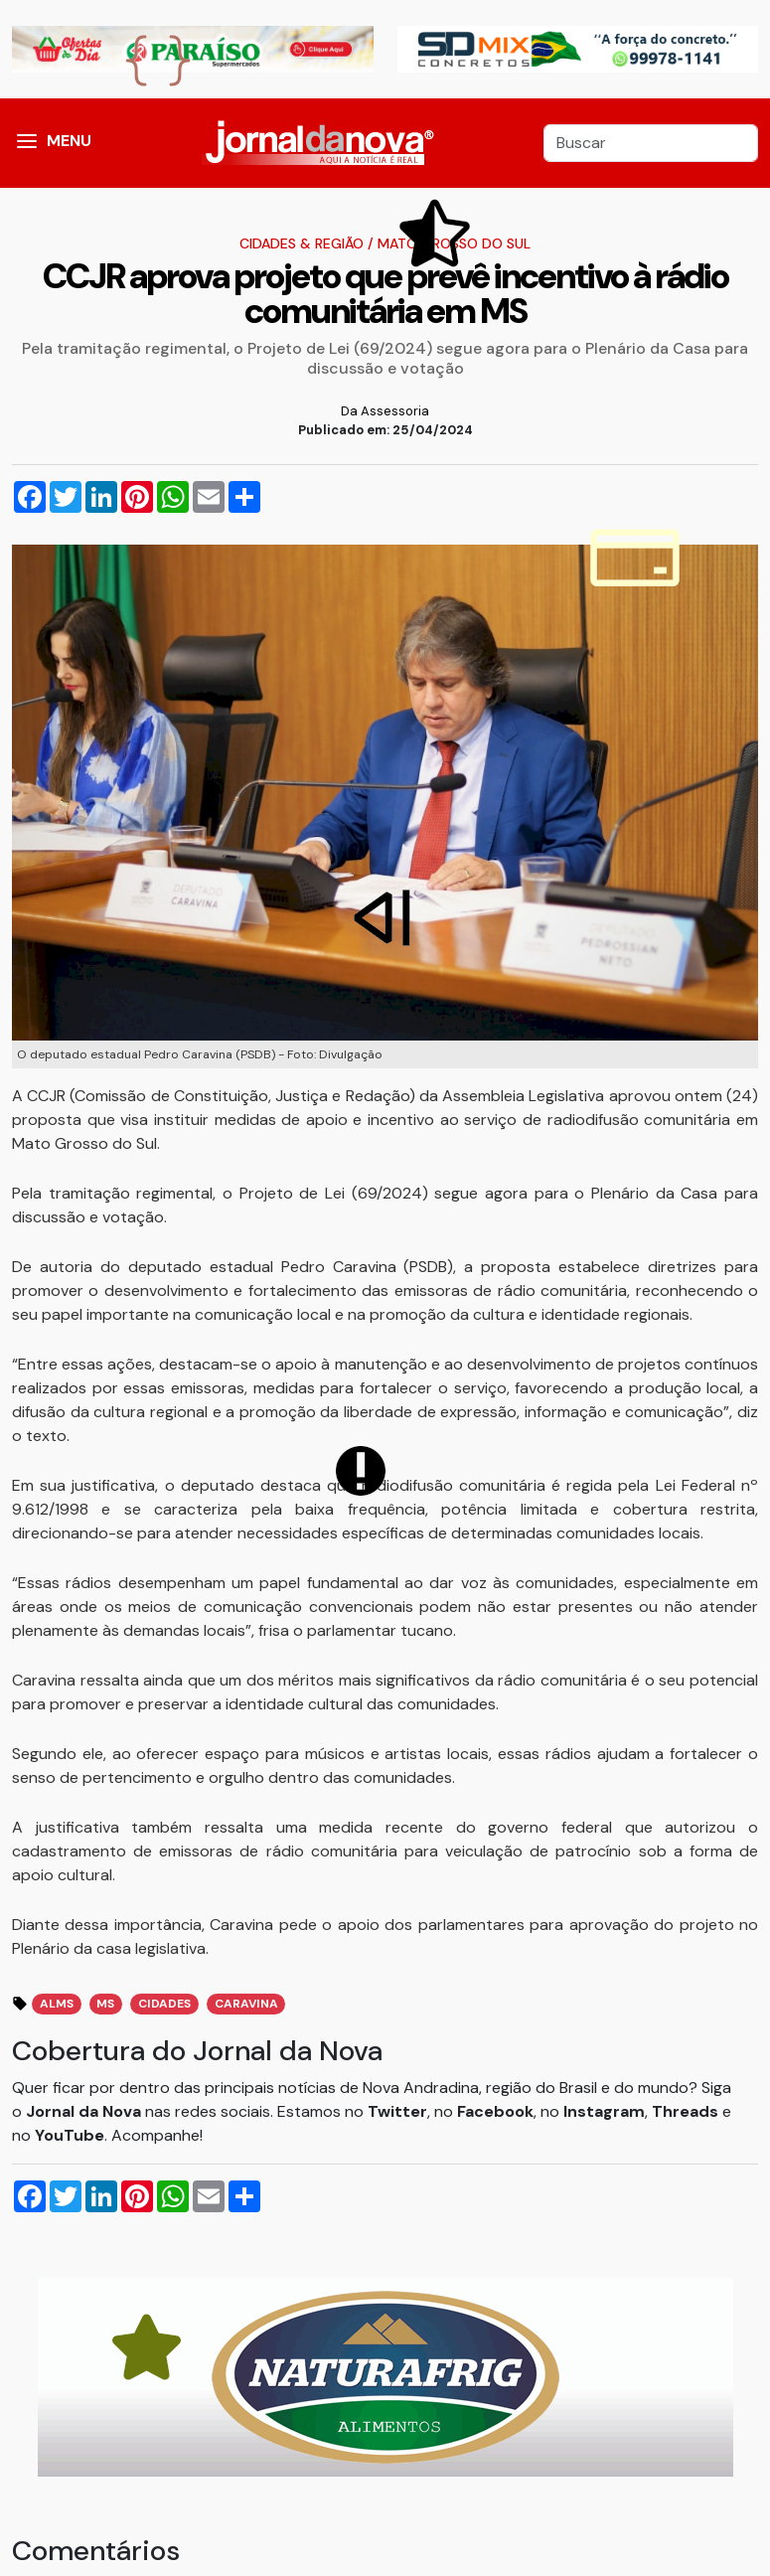 Image resolution: width=770 pixels, height=2576 pixels. What do you see at coordinates (158, 61) in the screenshot?
I see `view or edit code` at bounding box center [158, 61].